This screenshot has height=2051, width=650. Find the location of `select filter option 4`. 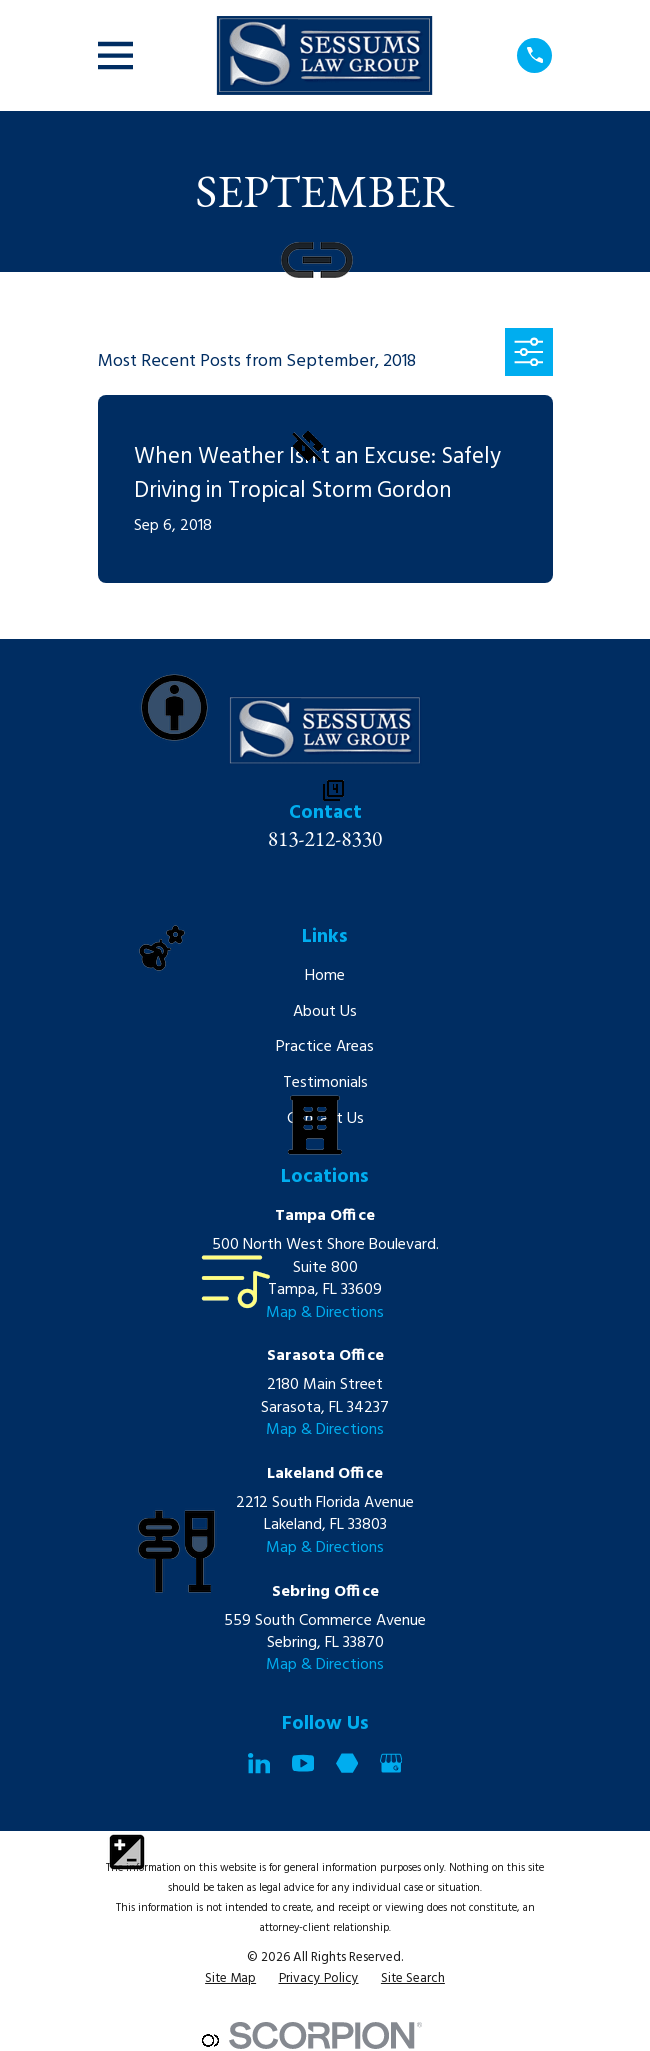

select filter option 4 is located at coordinates (333, 790).